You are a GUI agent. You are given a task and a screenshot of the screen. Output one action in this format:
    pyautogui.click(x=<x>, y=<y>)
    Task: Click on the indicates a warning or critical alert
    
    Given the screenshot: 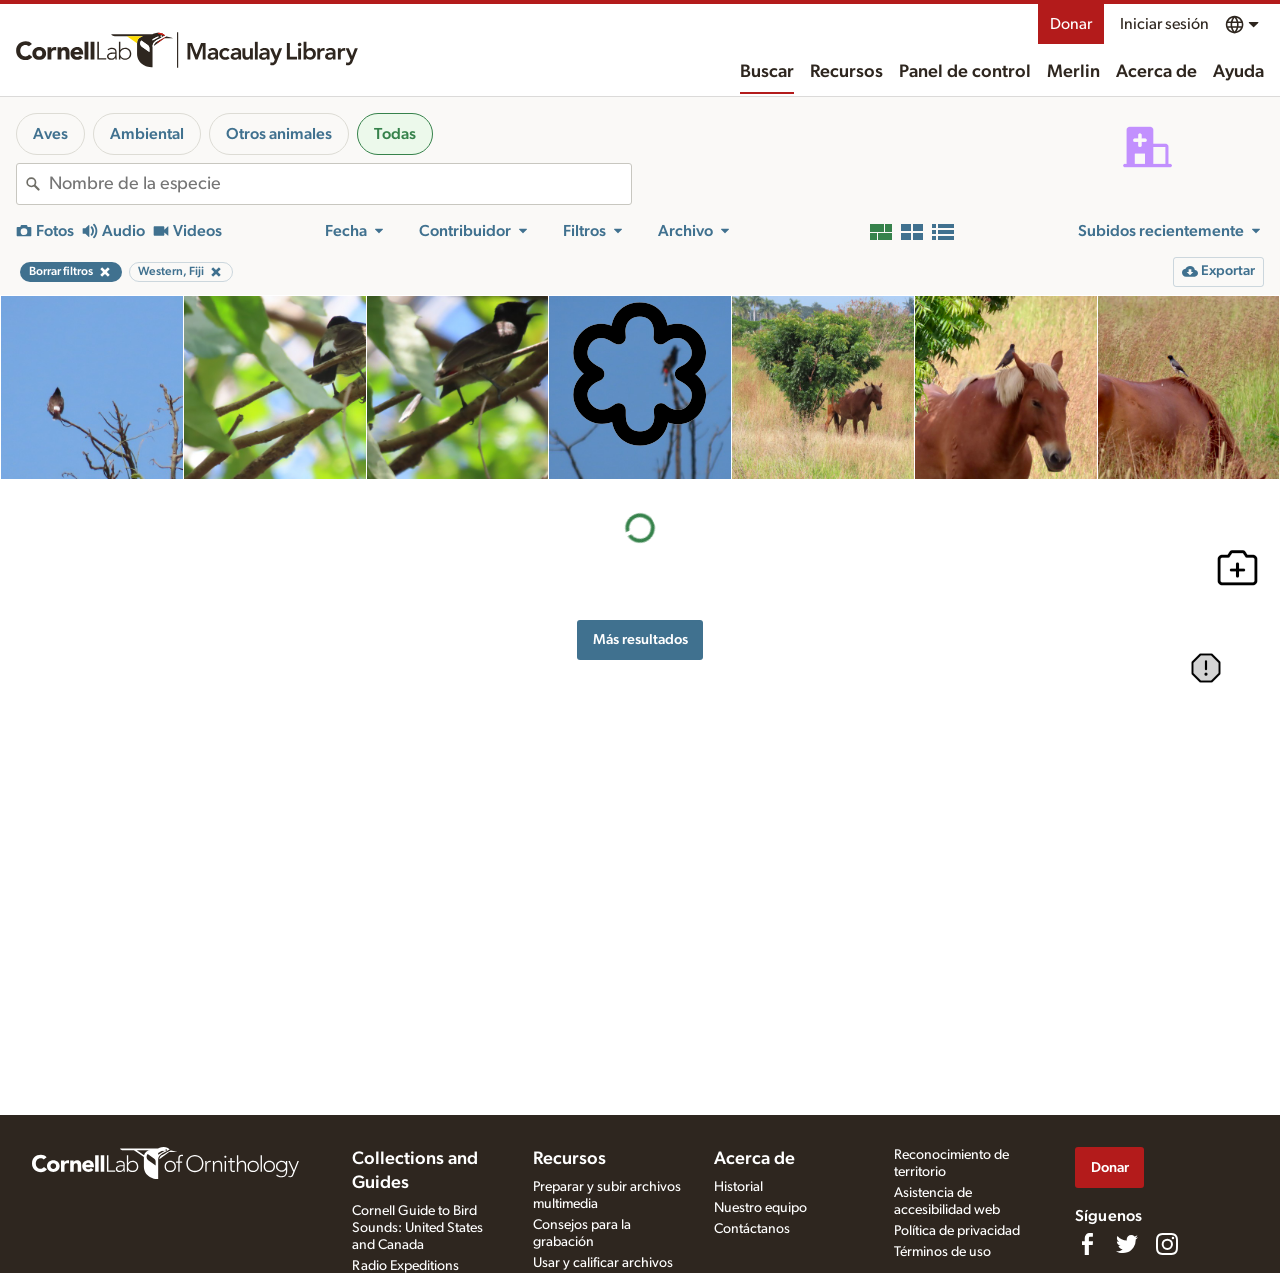 What is the action you would take?
    pyautogui.click(x=1206, y=668)
    